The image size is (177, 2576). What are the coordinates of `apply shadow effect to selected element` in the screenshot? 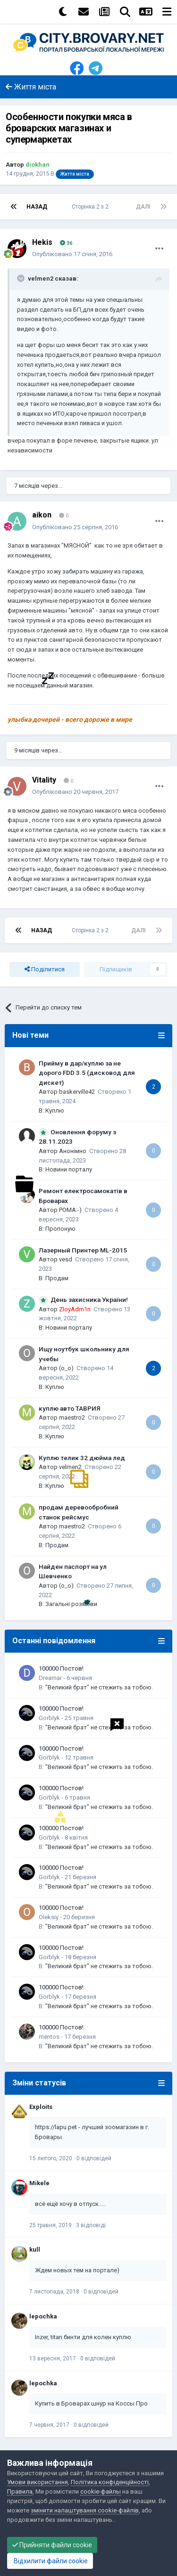 It's located at (79, 1479).